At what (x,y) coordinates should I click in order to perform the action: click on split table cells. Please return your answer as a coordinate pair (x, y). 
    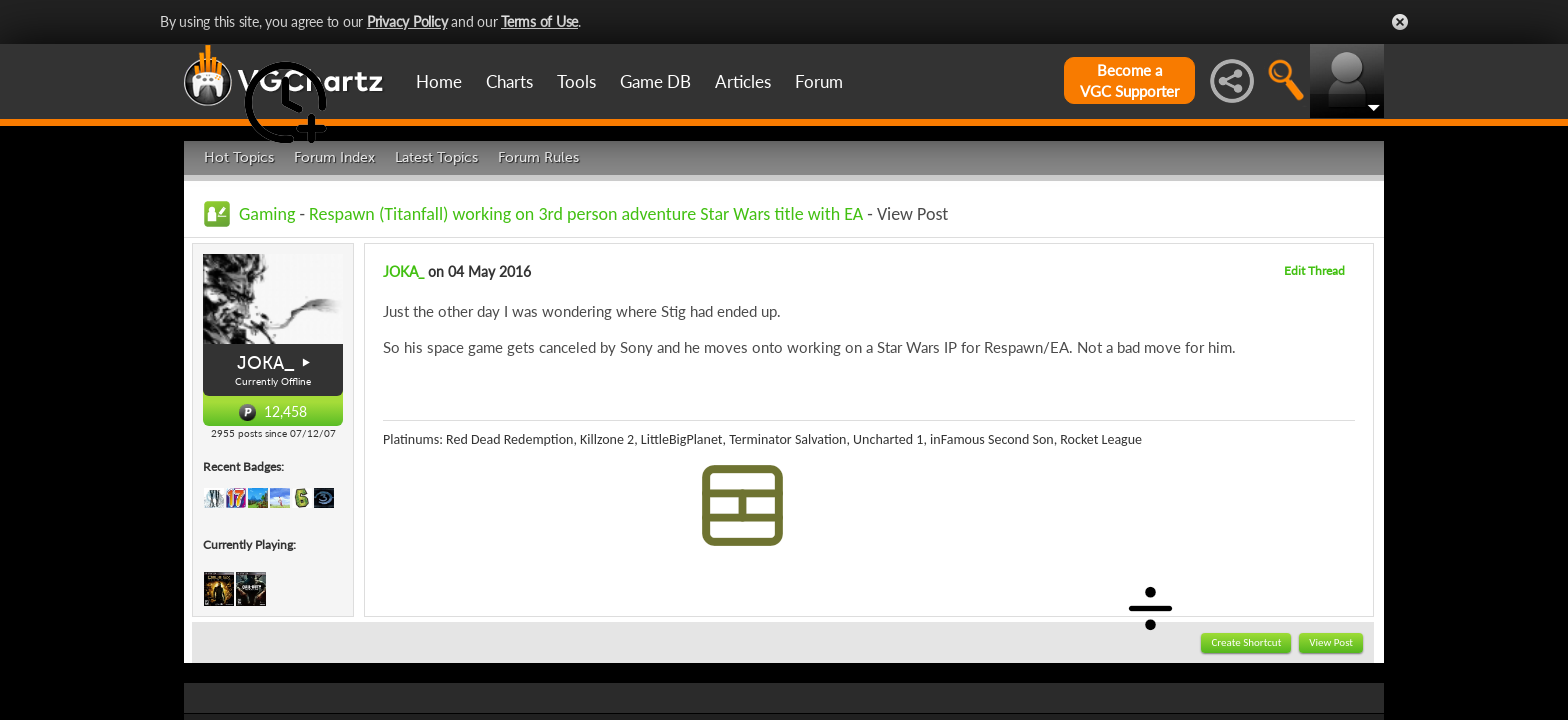
    Looking at the image, I should click on (742, 505).